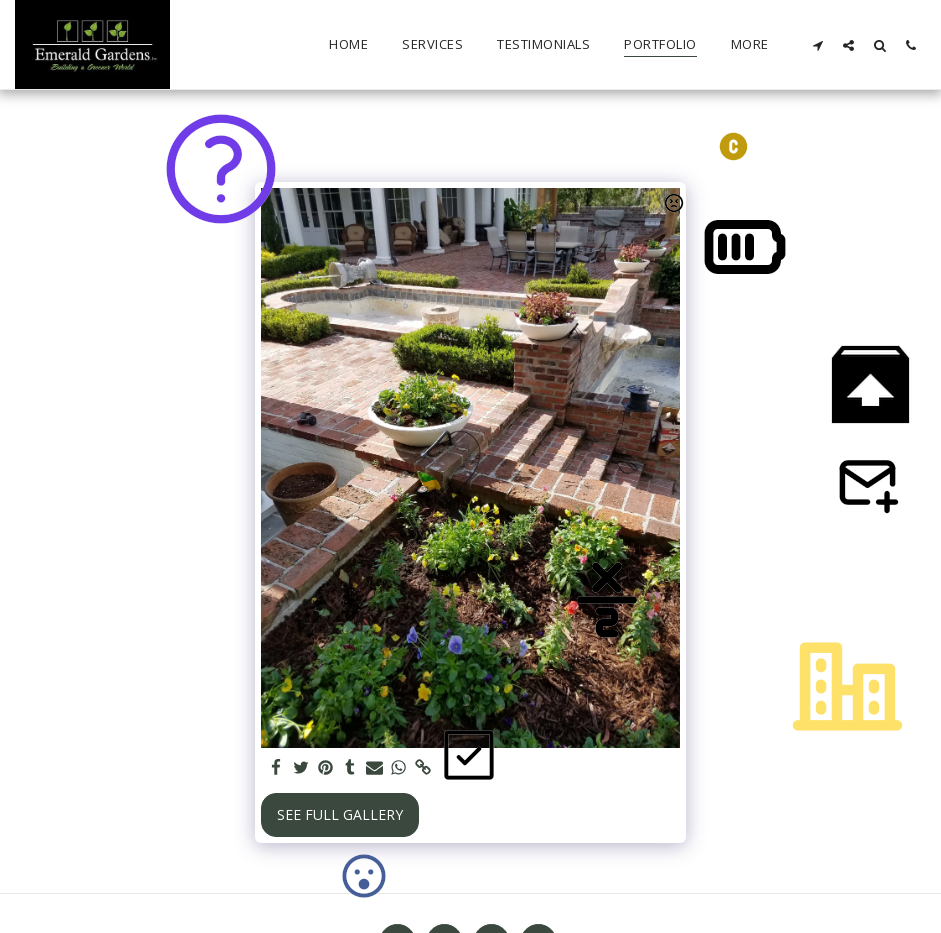  I want to click on express dissatisfaction or negative feedback, so click(674, 203).